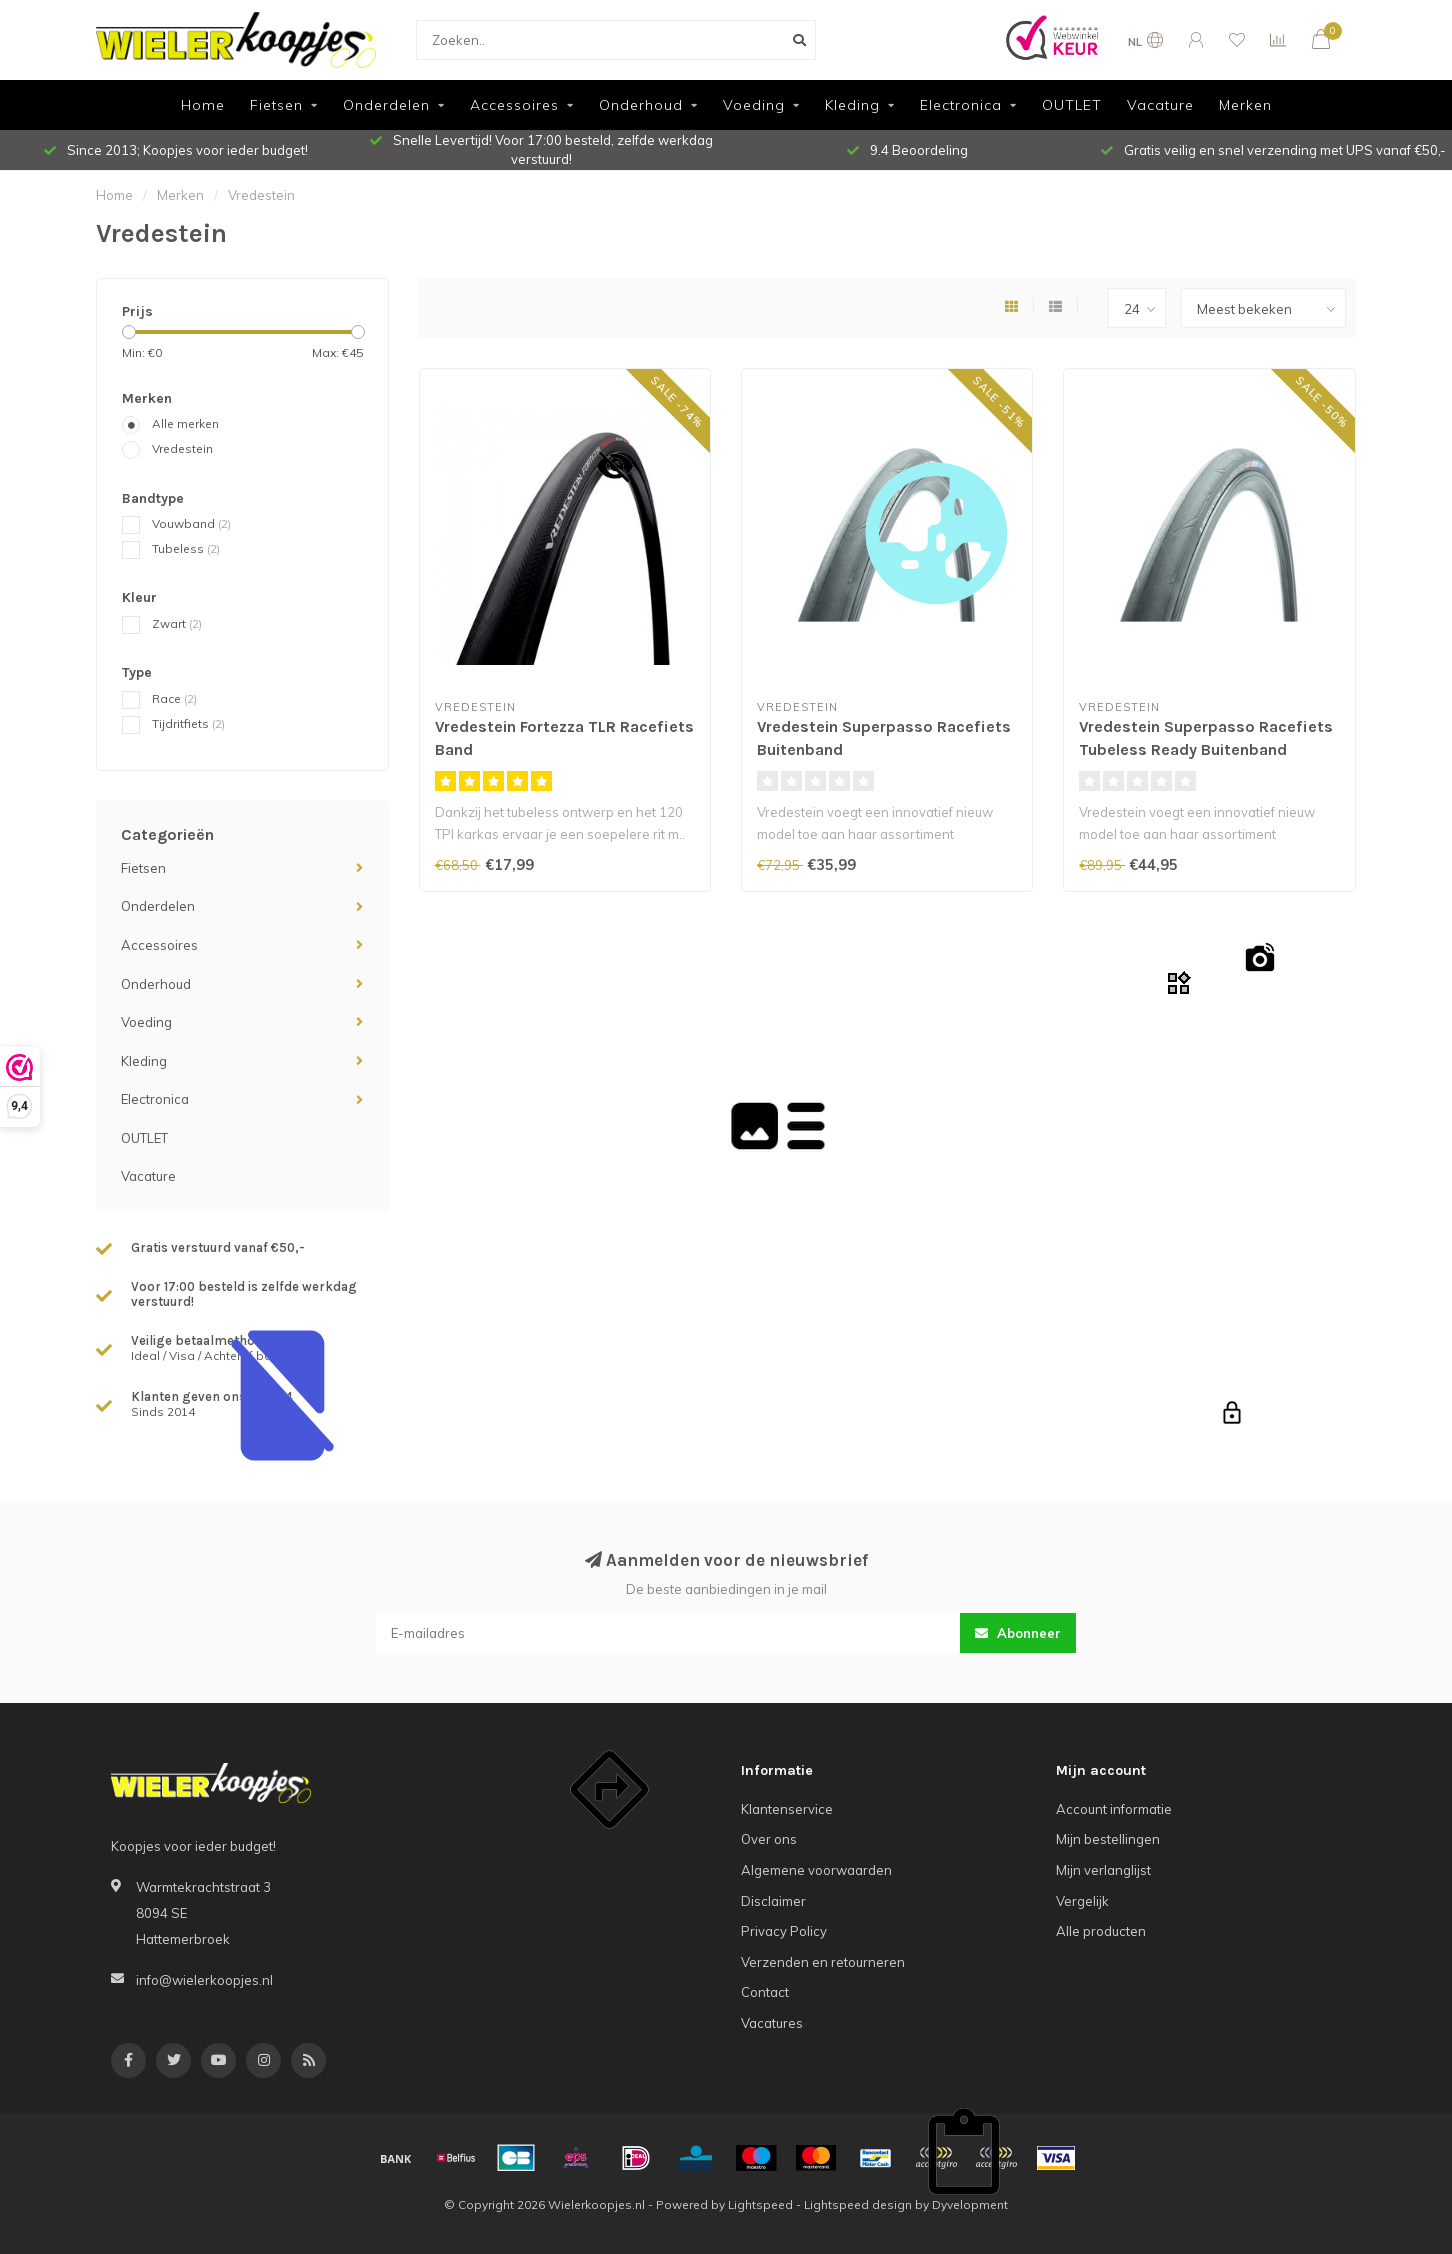 Image resolution: width=1452 pixels, height=2254 pixels. Describe the element at coordinates (936, 533) in the screenshot. I see `switch to asia region settings` at that location.